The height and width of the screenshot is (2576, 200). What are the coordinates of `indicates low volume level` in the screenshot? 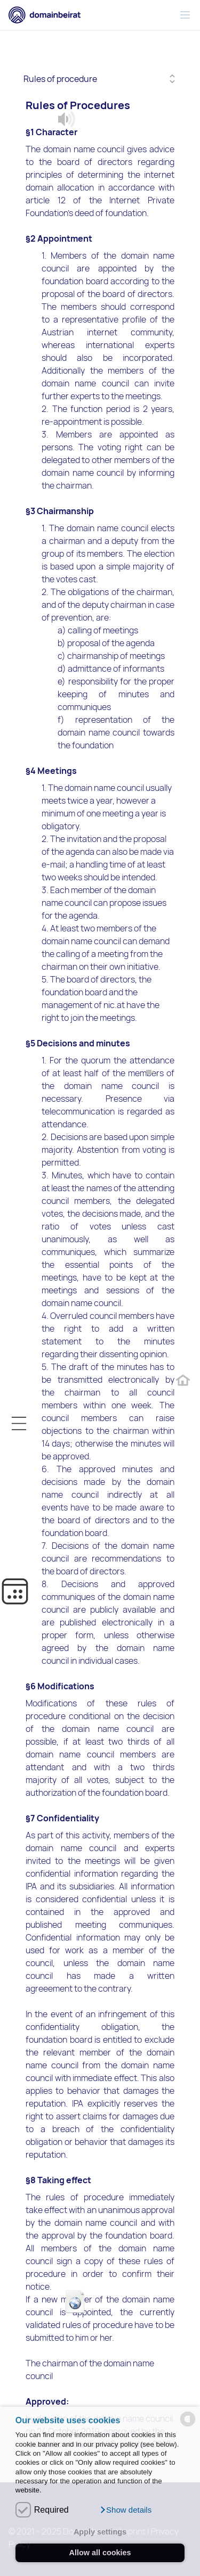 It's located at (67, 119).